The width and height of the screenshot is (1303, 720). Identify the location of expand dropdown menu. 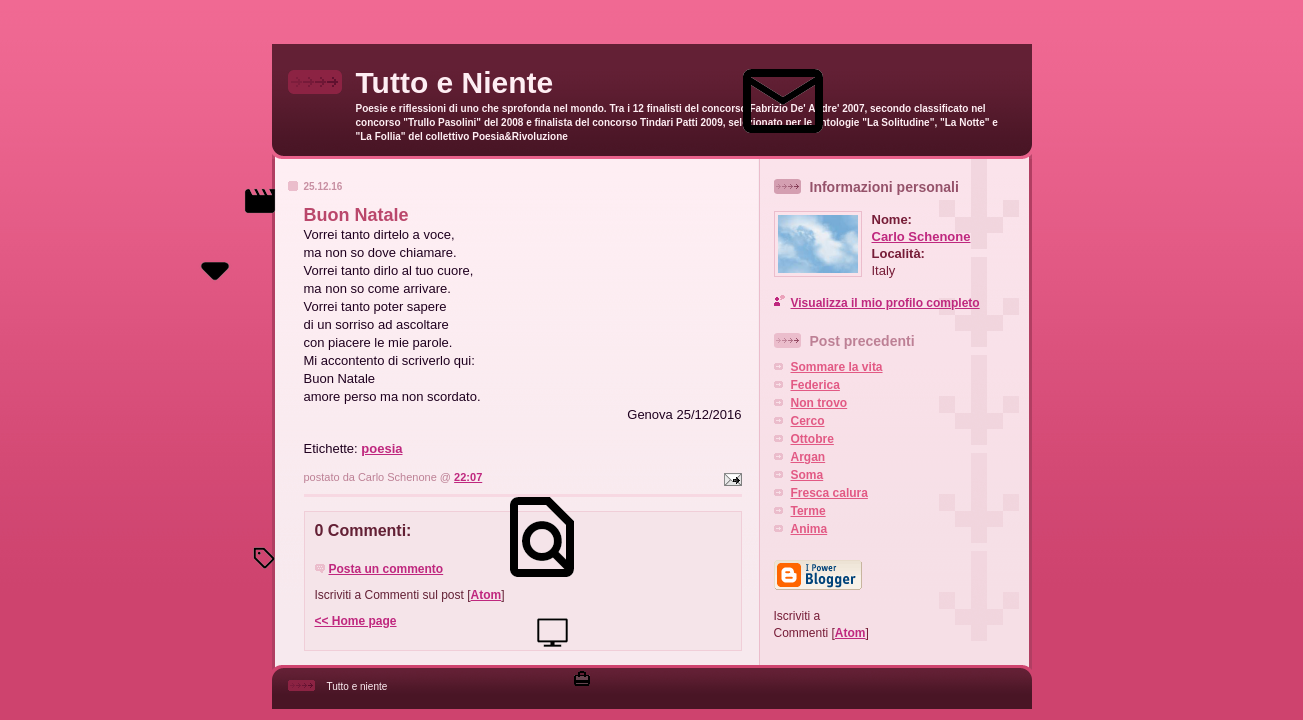
(215, 270).